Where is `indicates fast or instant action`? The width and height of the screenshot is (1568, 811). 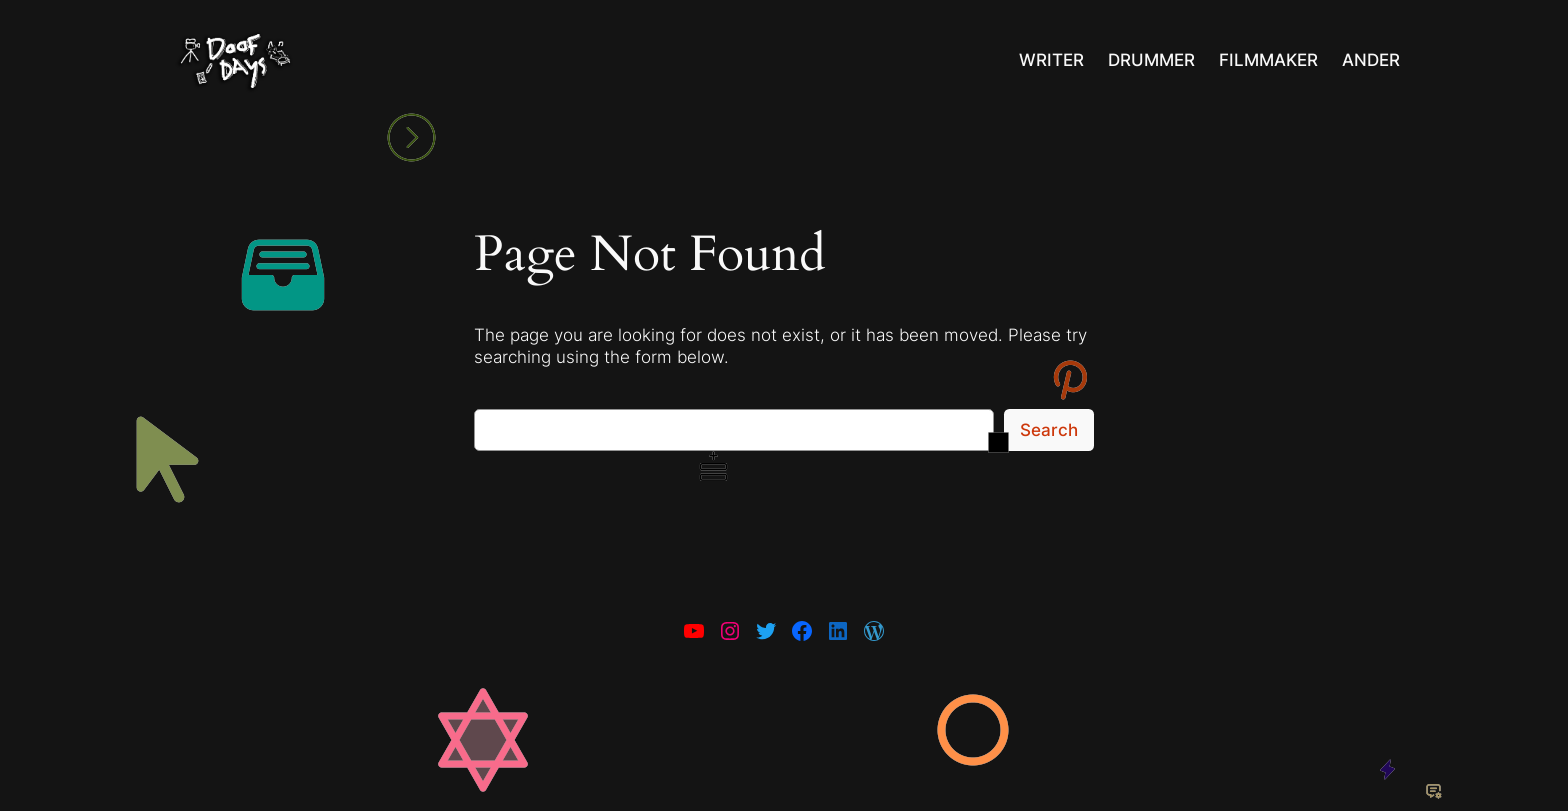
indicates fast or instant action is located at coordinates (1387, 769).